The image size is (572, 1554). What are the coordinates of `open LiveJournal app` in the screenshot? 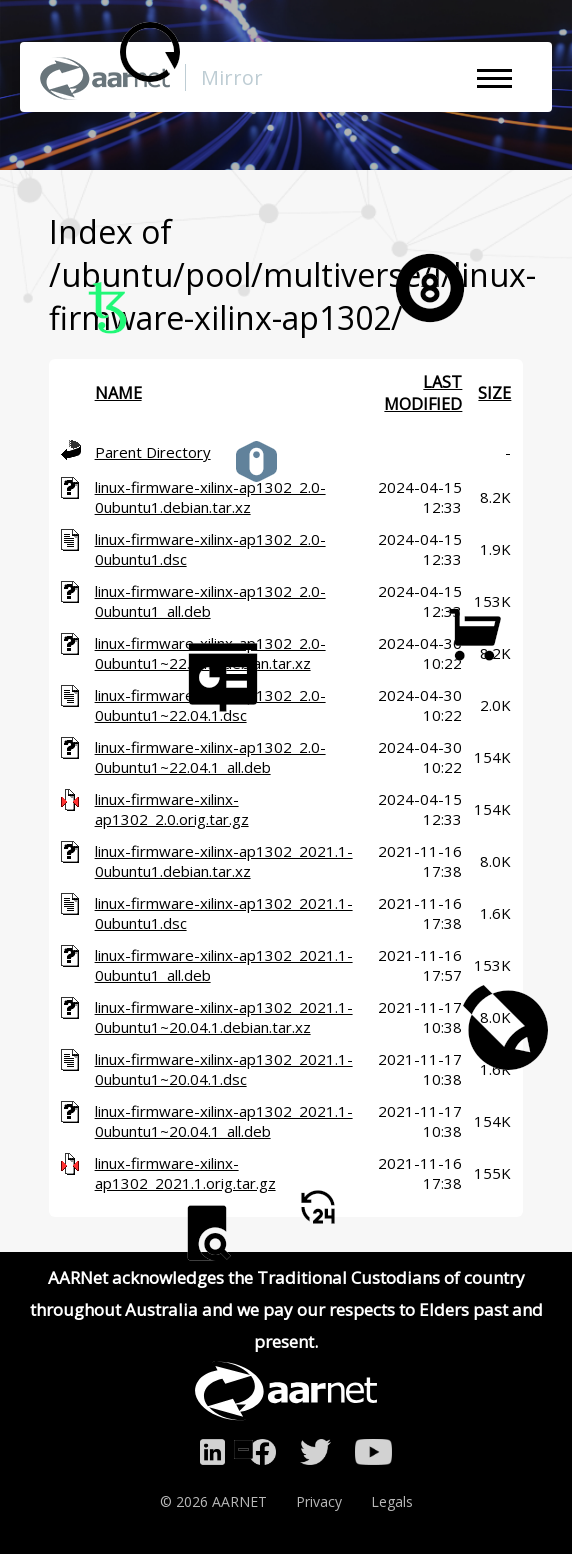 It's located at (505, 1027).